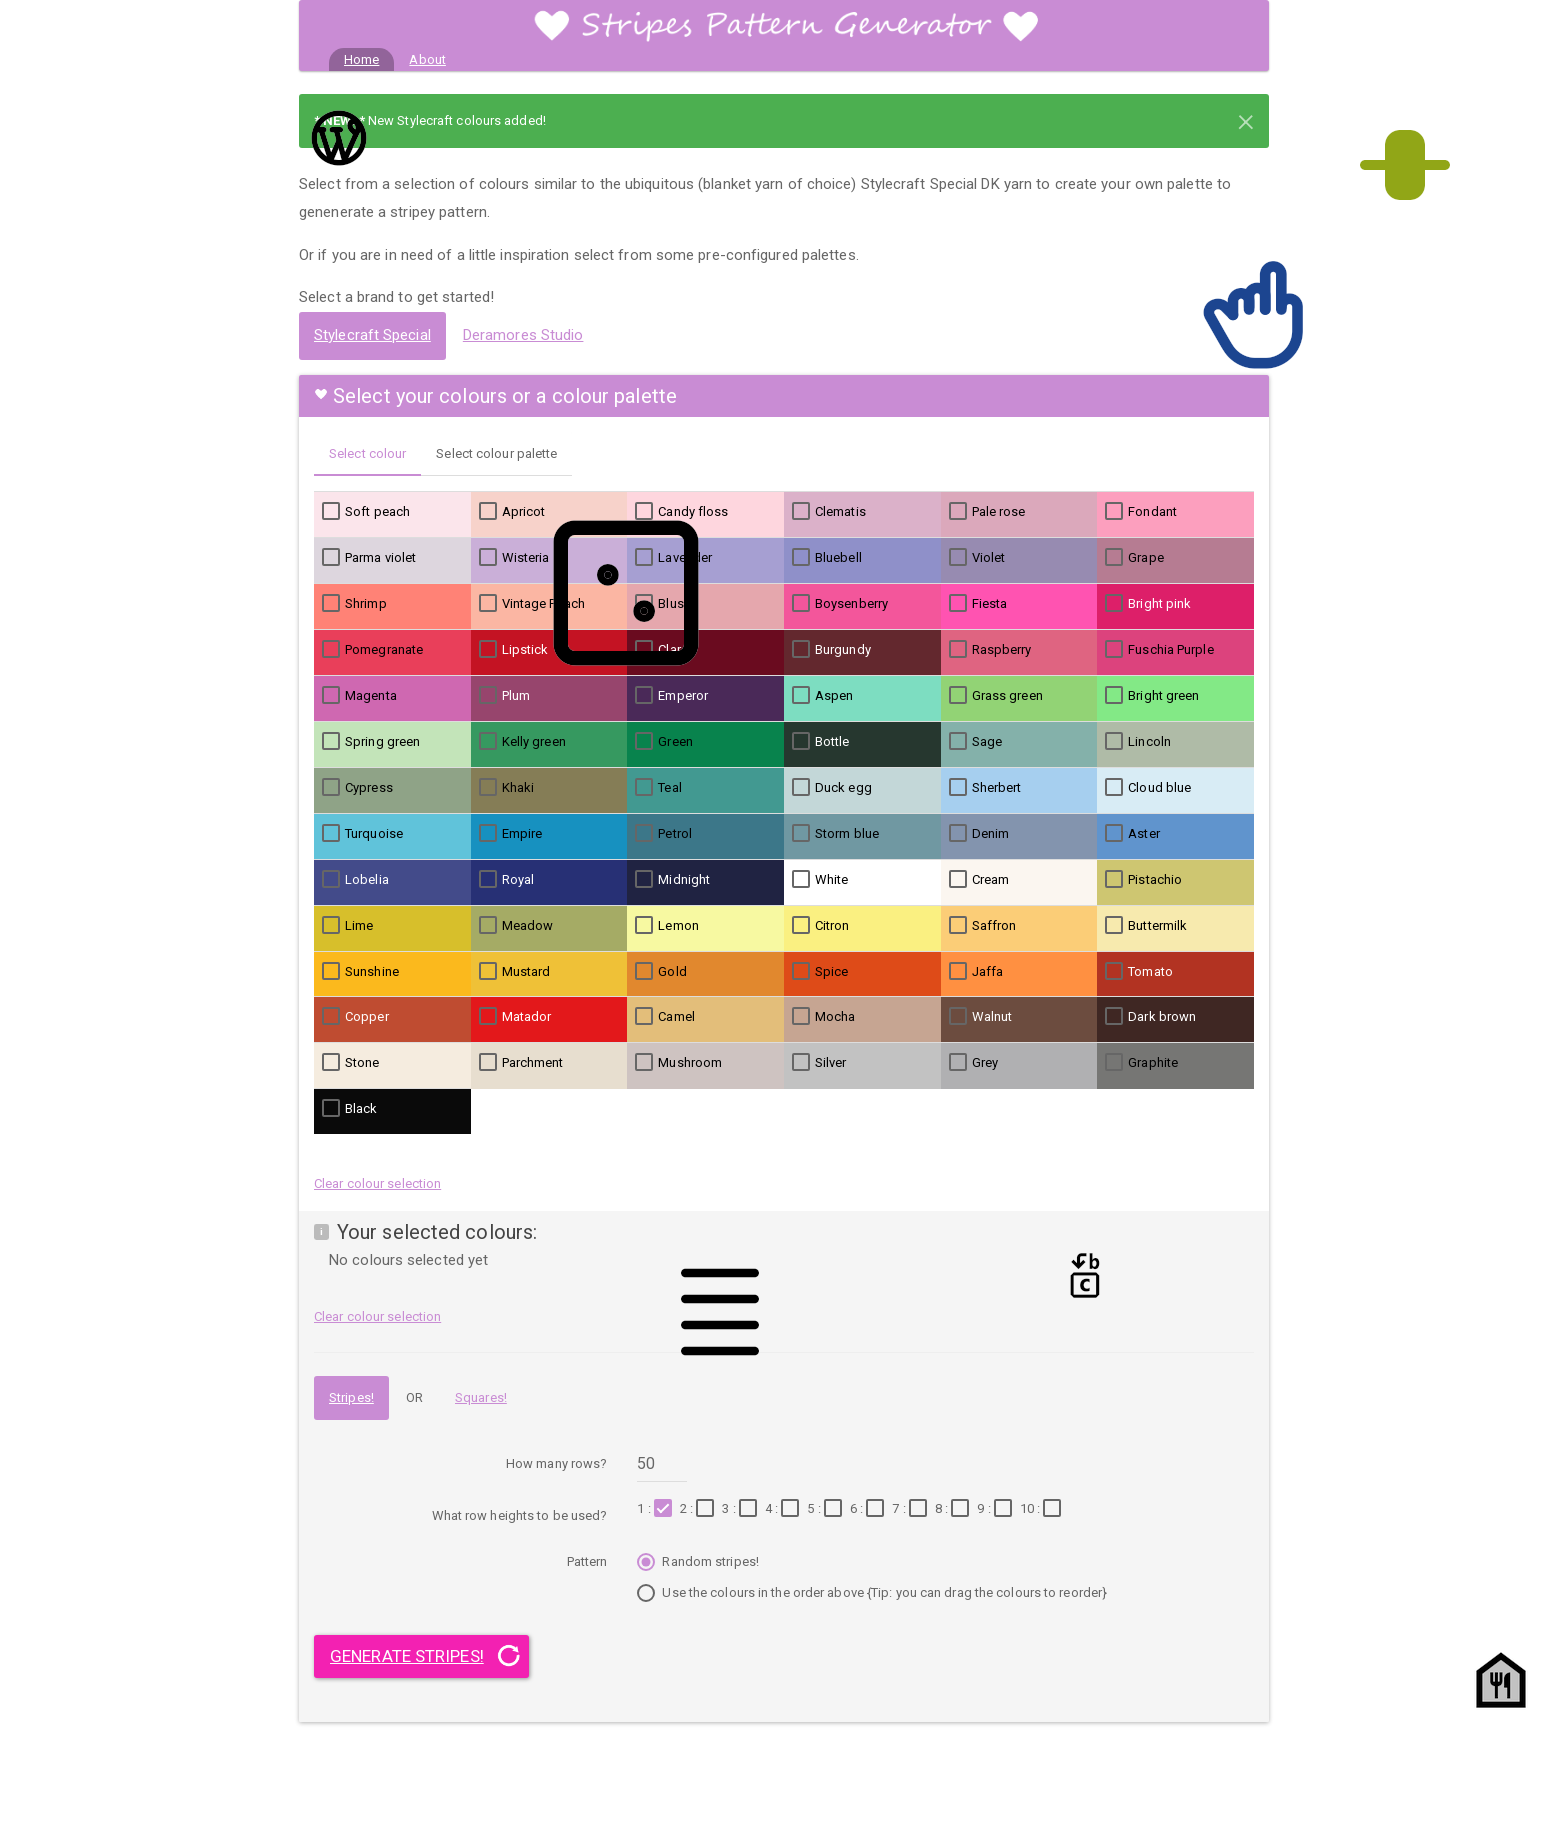 This screenshot has width=1568, height=1845. What do you see at coordinates (1501, 1680) in the screenshot?
I see `find nearby food banks or food assistance locations` at bounding box center [1501, 1680].